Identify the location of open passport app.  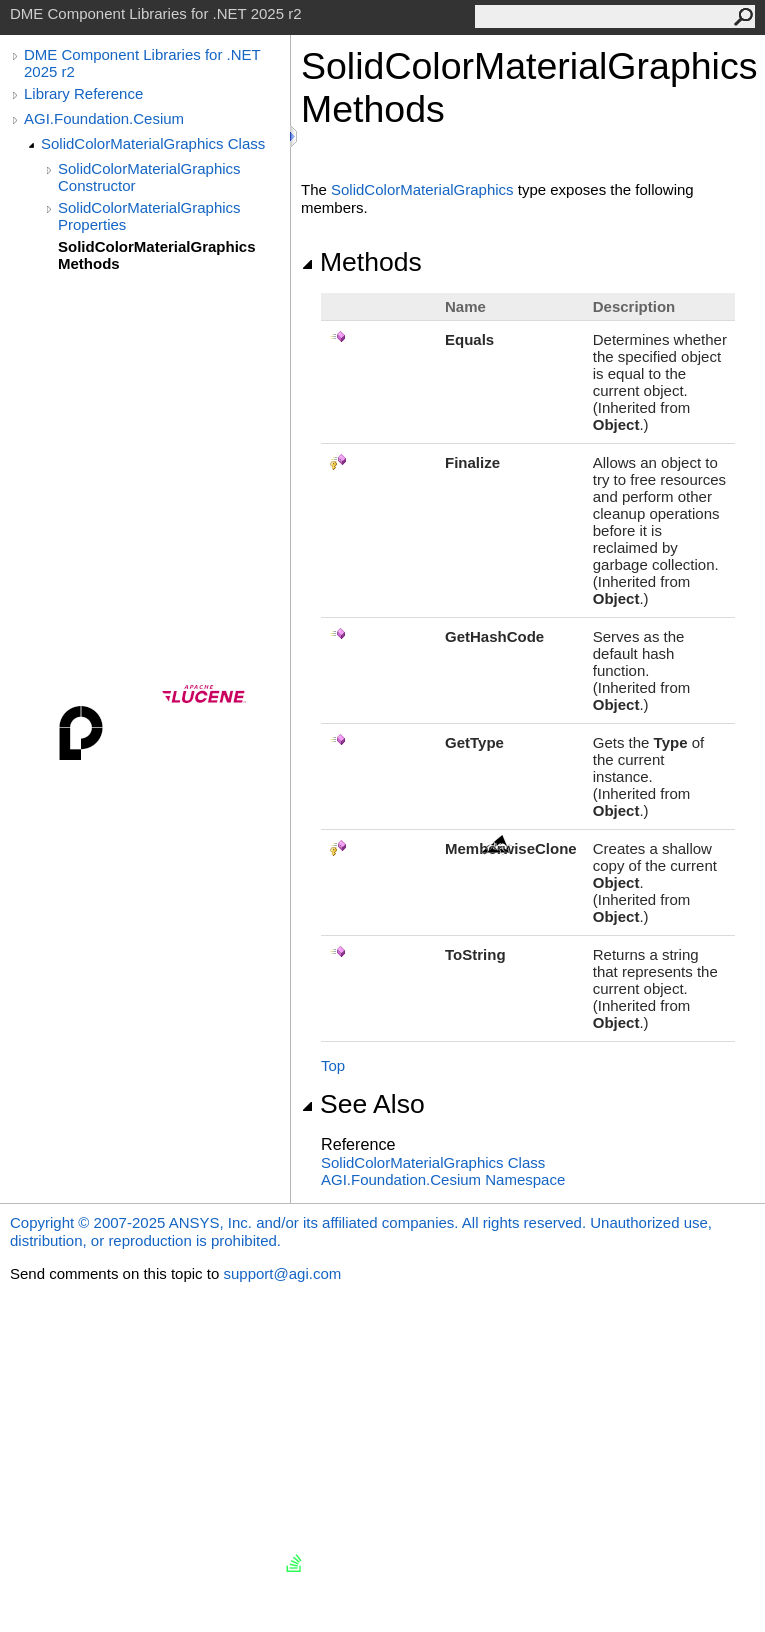
(81, 733).